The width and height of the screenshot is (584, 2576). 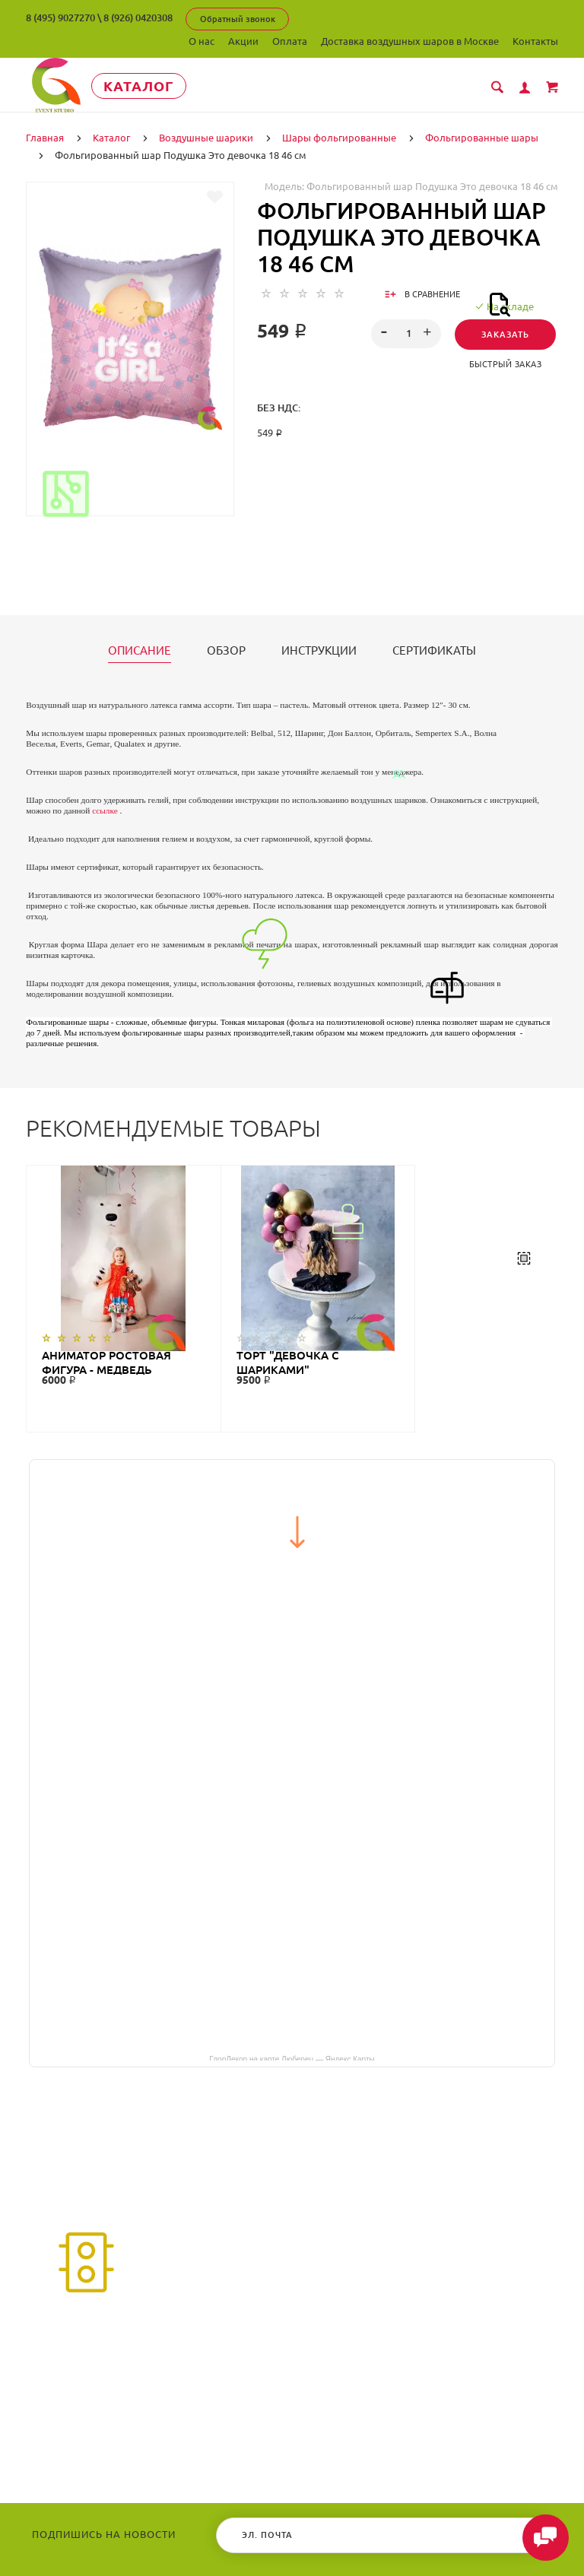 What do you see at coordinates (265, 943) in the screenshot?
I see `indicates thunderstorm or severe weather conditions` at bounding box center [265, 943].